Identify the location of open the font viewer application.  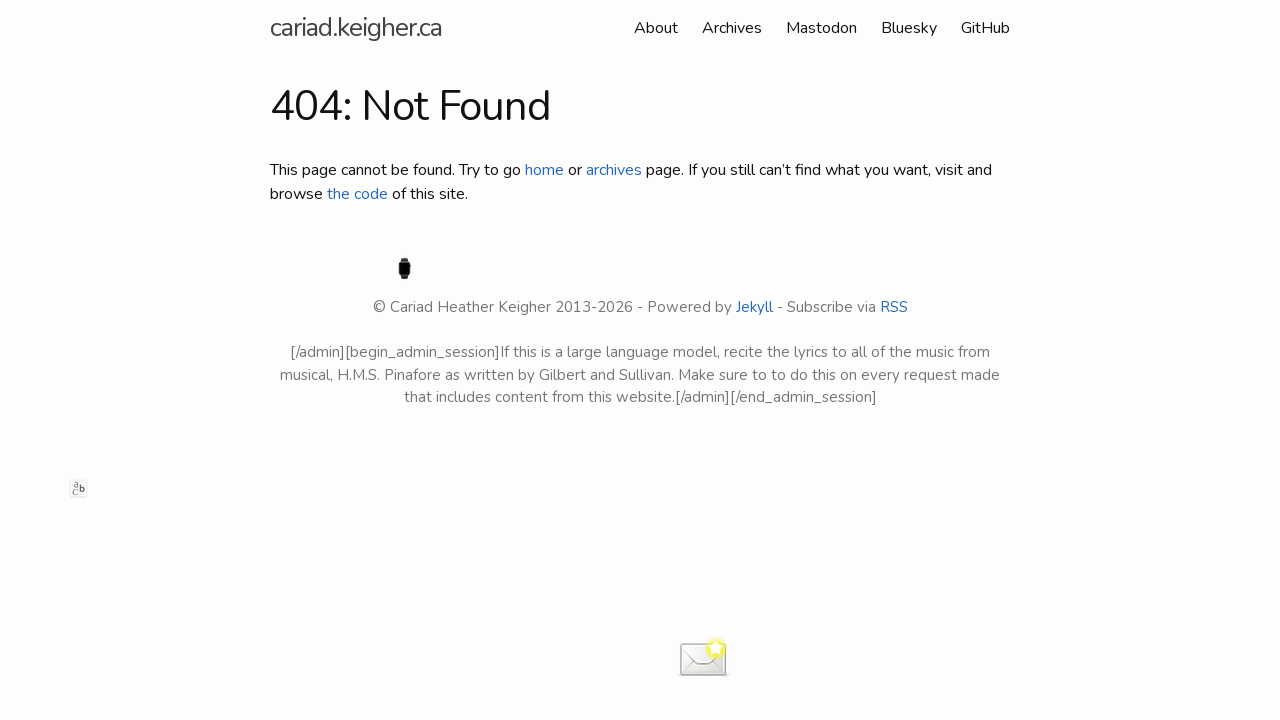
(78, 488).